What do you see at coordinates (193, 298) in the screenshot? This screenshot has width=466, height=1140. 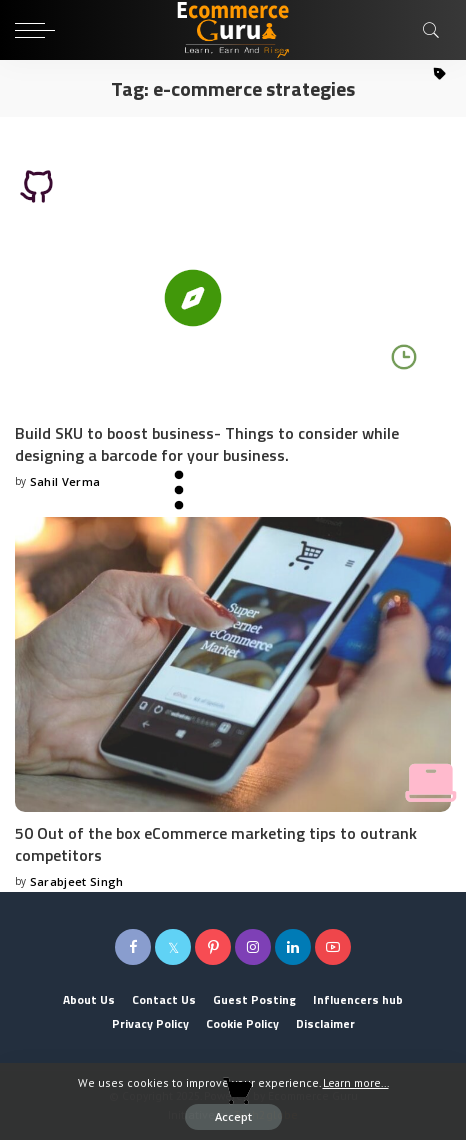 I see `access navigation or directional features` at bounding box center [193, 298].